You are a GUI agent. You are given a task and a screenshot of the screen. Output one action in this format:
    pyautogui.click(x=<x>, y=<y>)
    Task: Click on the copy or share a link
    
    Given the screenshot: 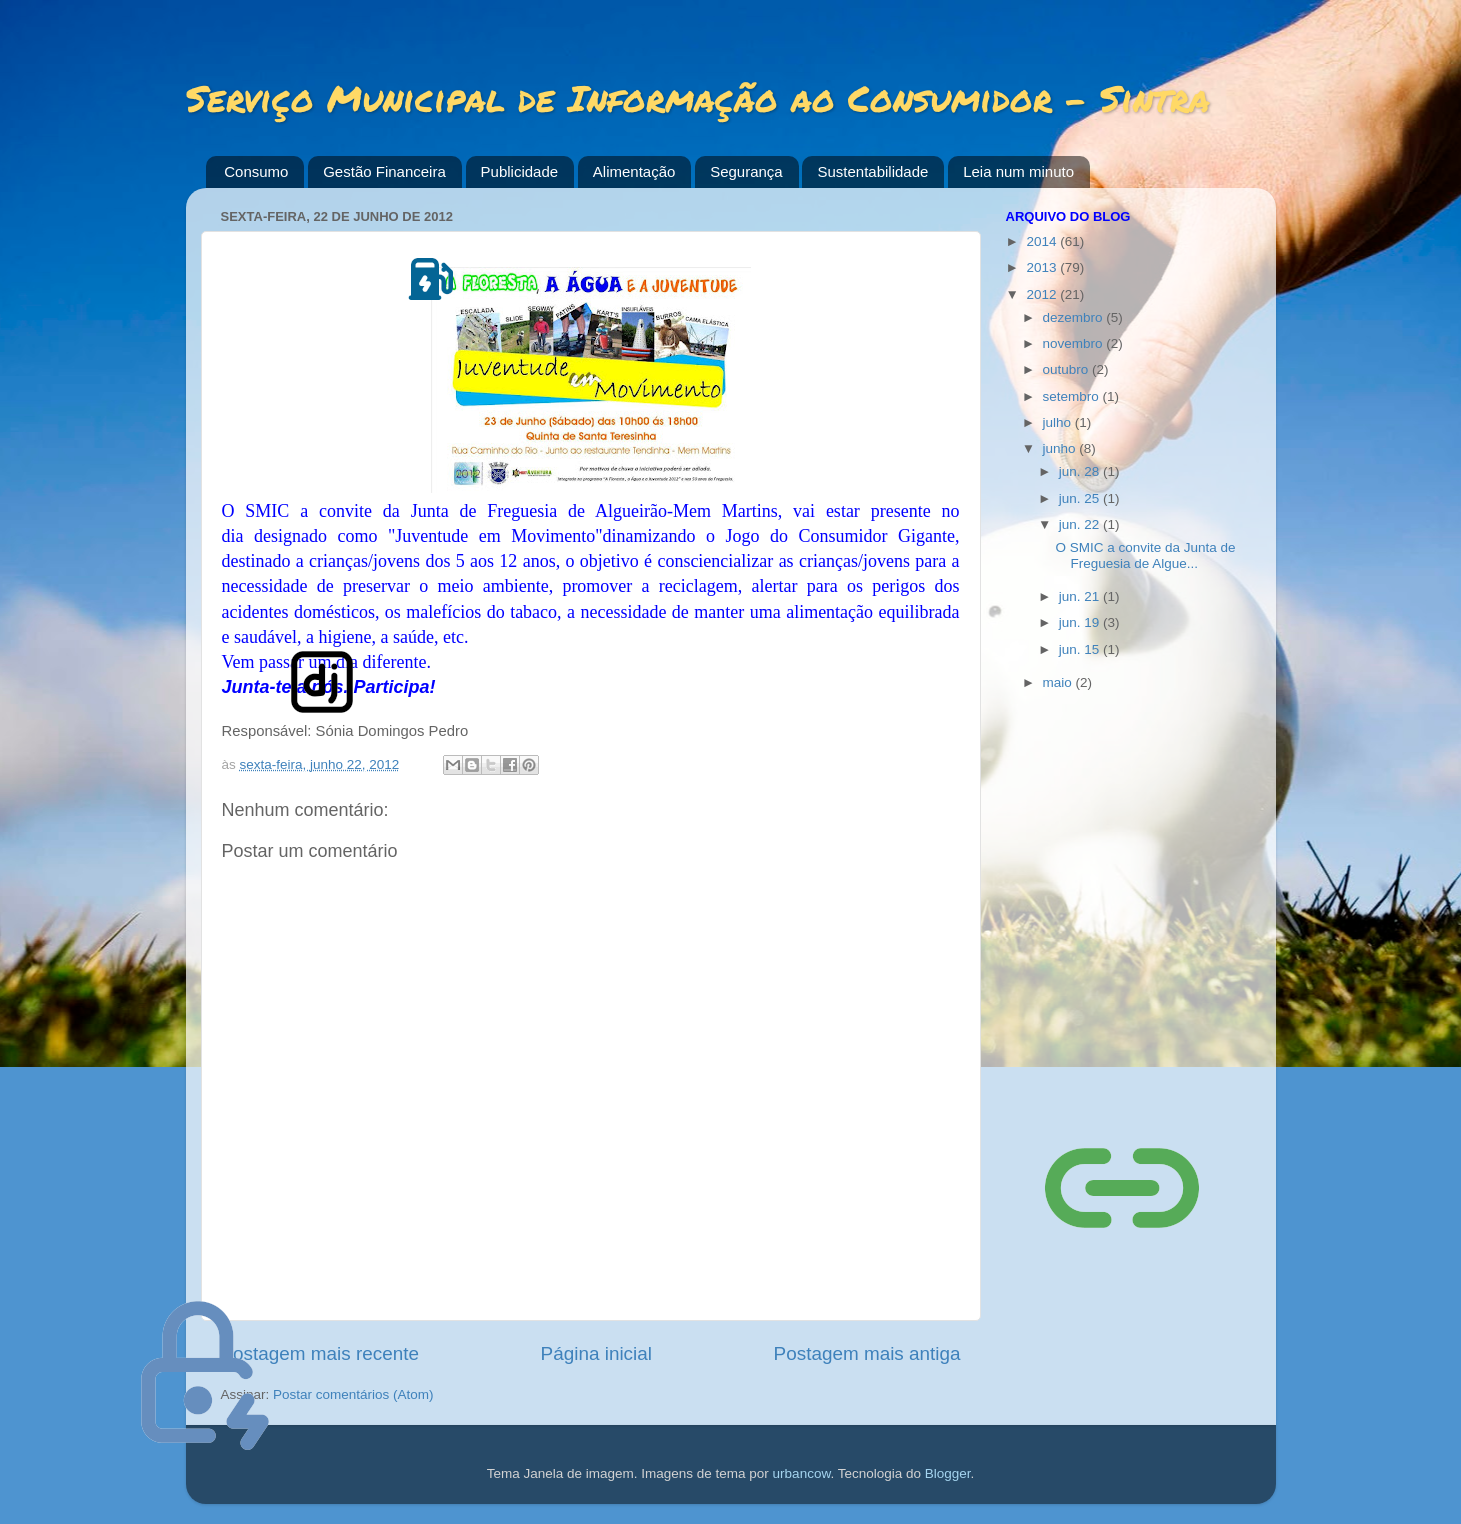 What is the action you would take?
    pyautogui.click(x=1122, y=1188)
    